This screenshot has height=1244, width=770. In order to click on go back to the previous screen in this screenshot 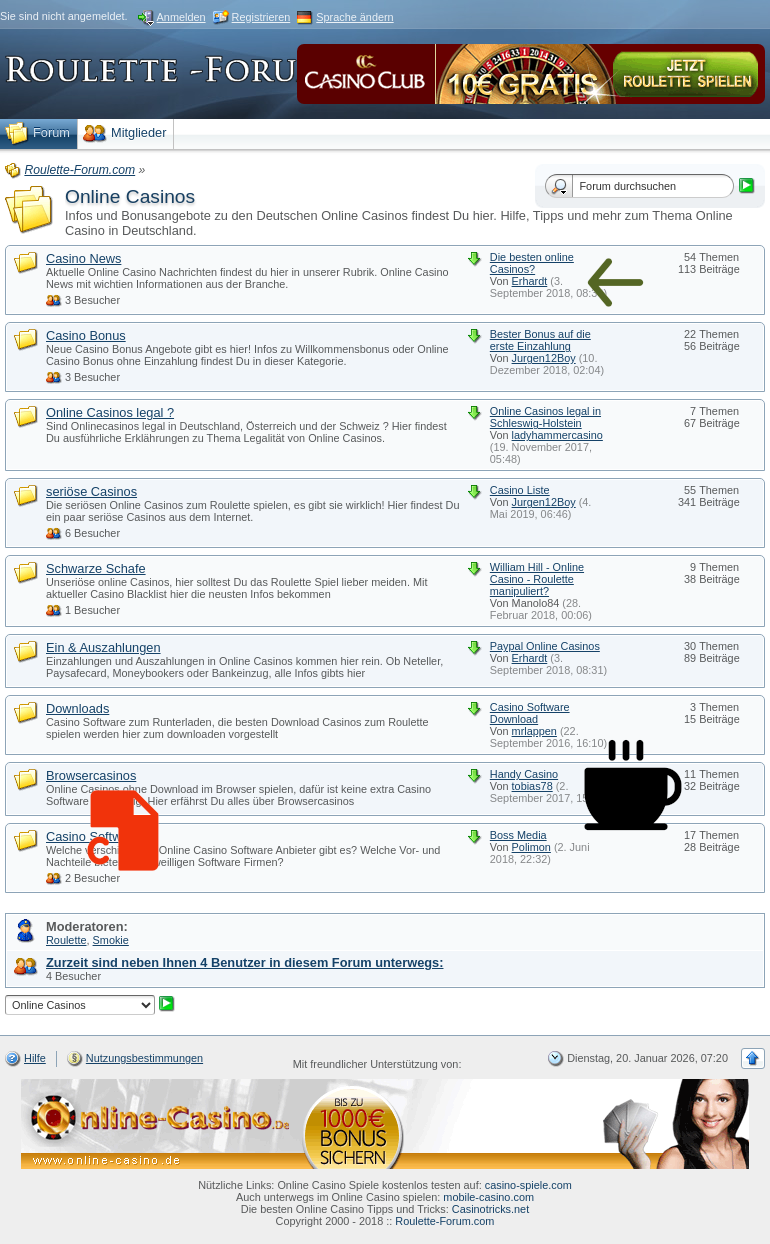, I will do `click(615, 282)`.